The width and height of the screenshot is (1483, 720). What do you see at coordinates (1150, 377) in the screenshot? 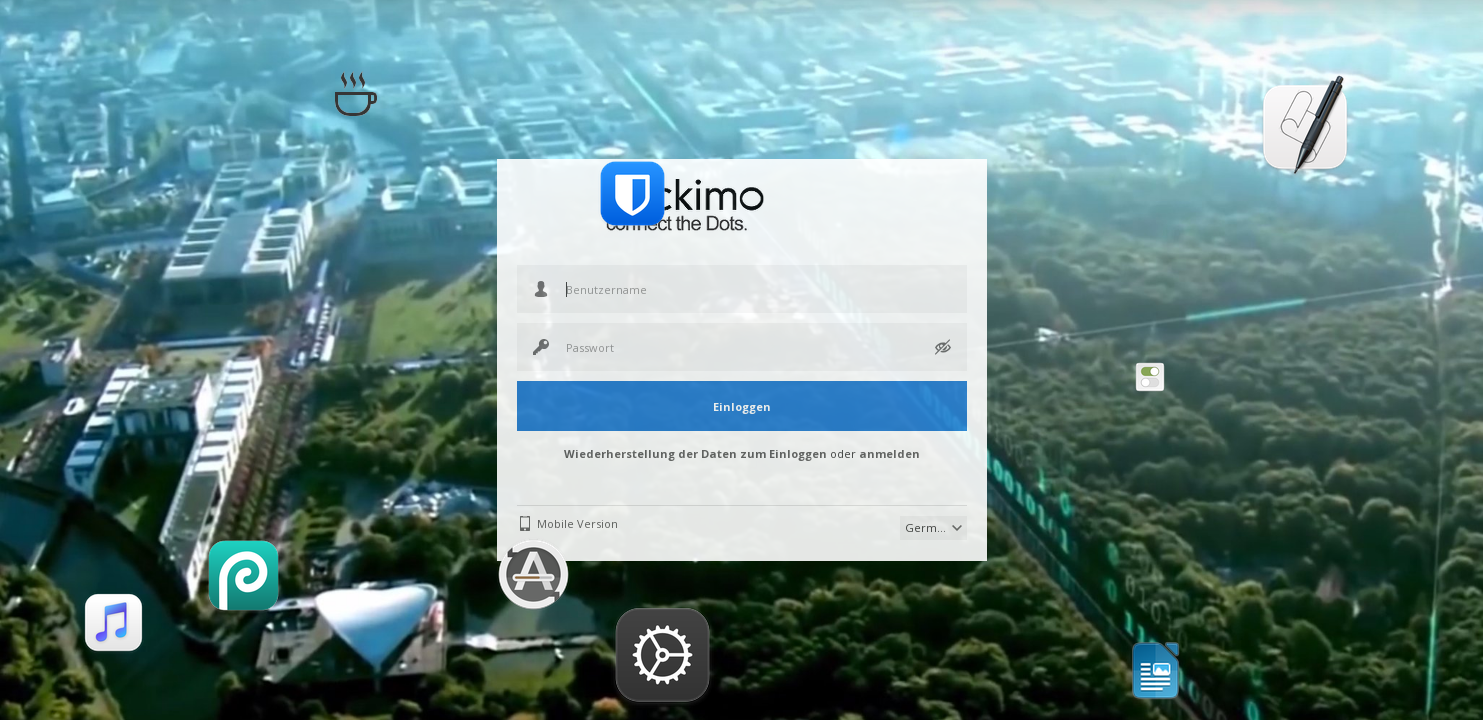
I see `open gnome tweaks to customize desktop settings` at bounding box center [1150, 377].